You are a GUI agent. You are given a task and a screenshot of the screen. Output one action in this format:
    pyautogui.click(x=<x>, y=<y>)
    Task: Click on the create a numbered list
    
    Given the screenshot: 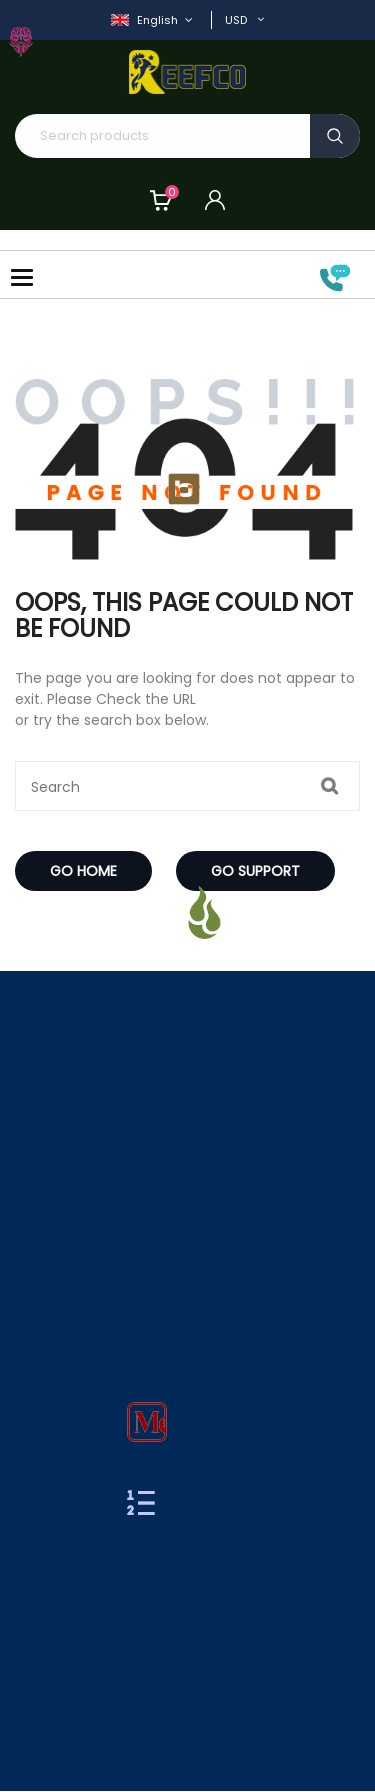 What is the action you would take?
    pyautogui.click(x=141, y=1503)
    